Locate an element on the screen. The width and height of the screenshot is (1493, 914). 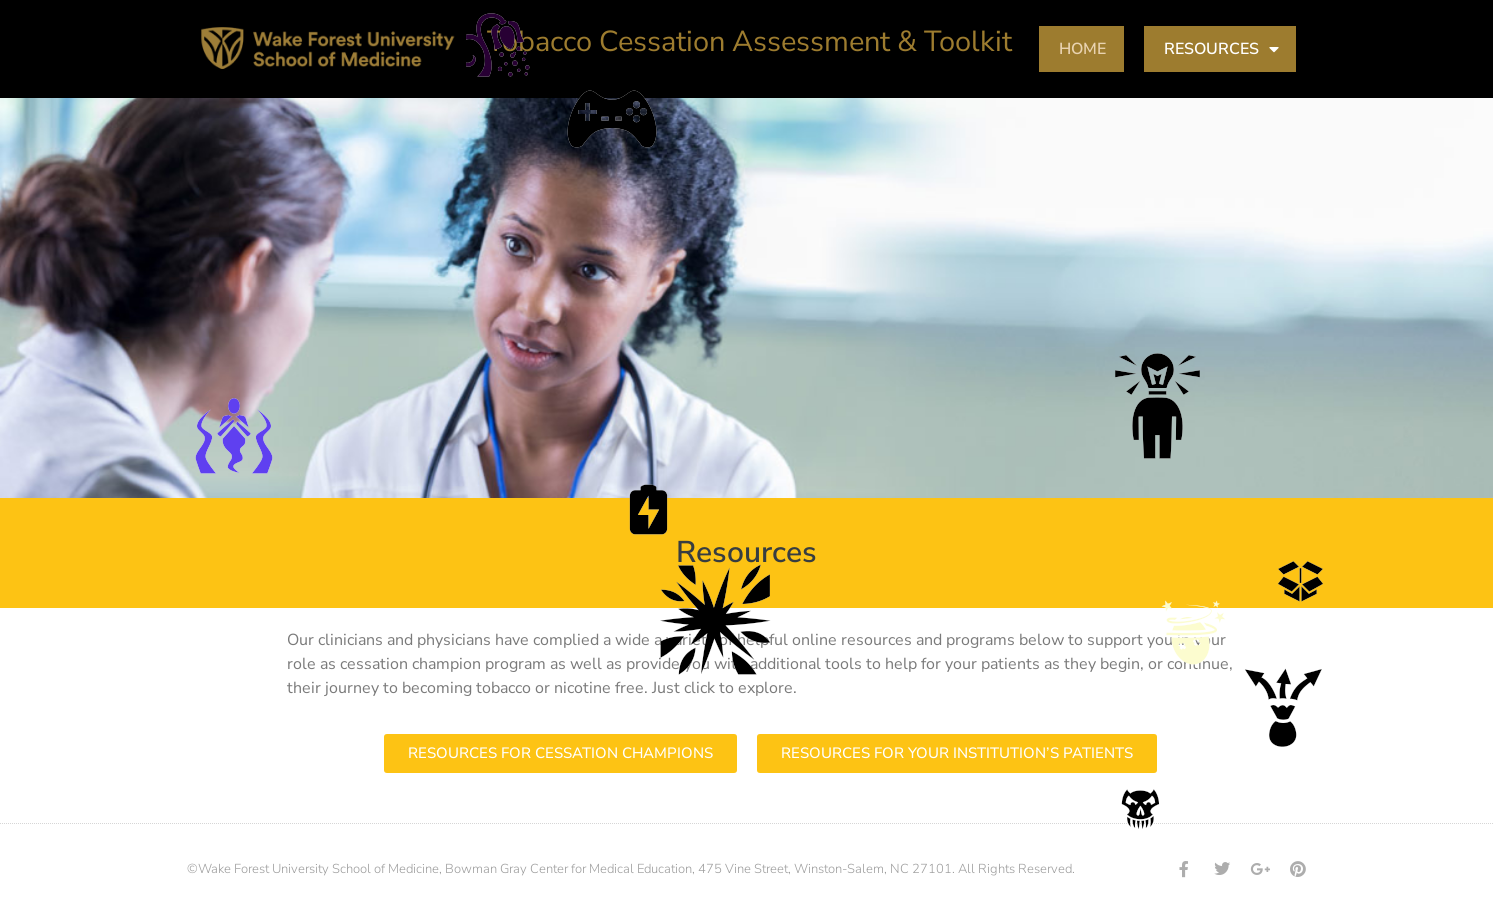
view character soul or spirit stats is located at coordinates (234, 435).